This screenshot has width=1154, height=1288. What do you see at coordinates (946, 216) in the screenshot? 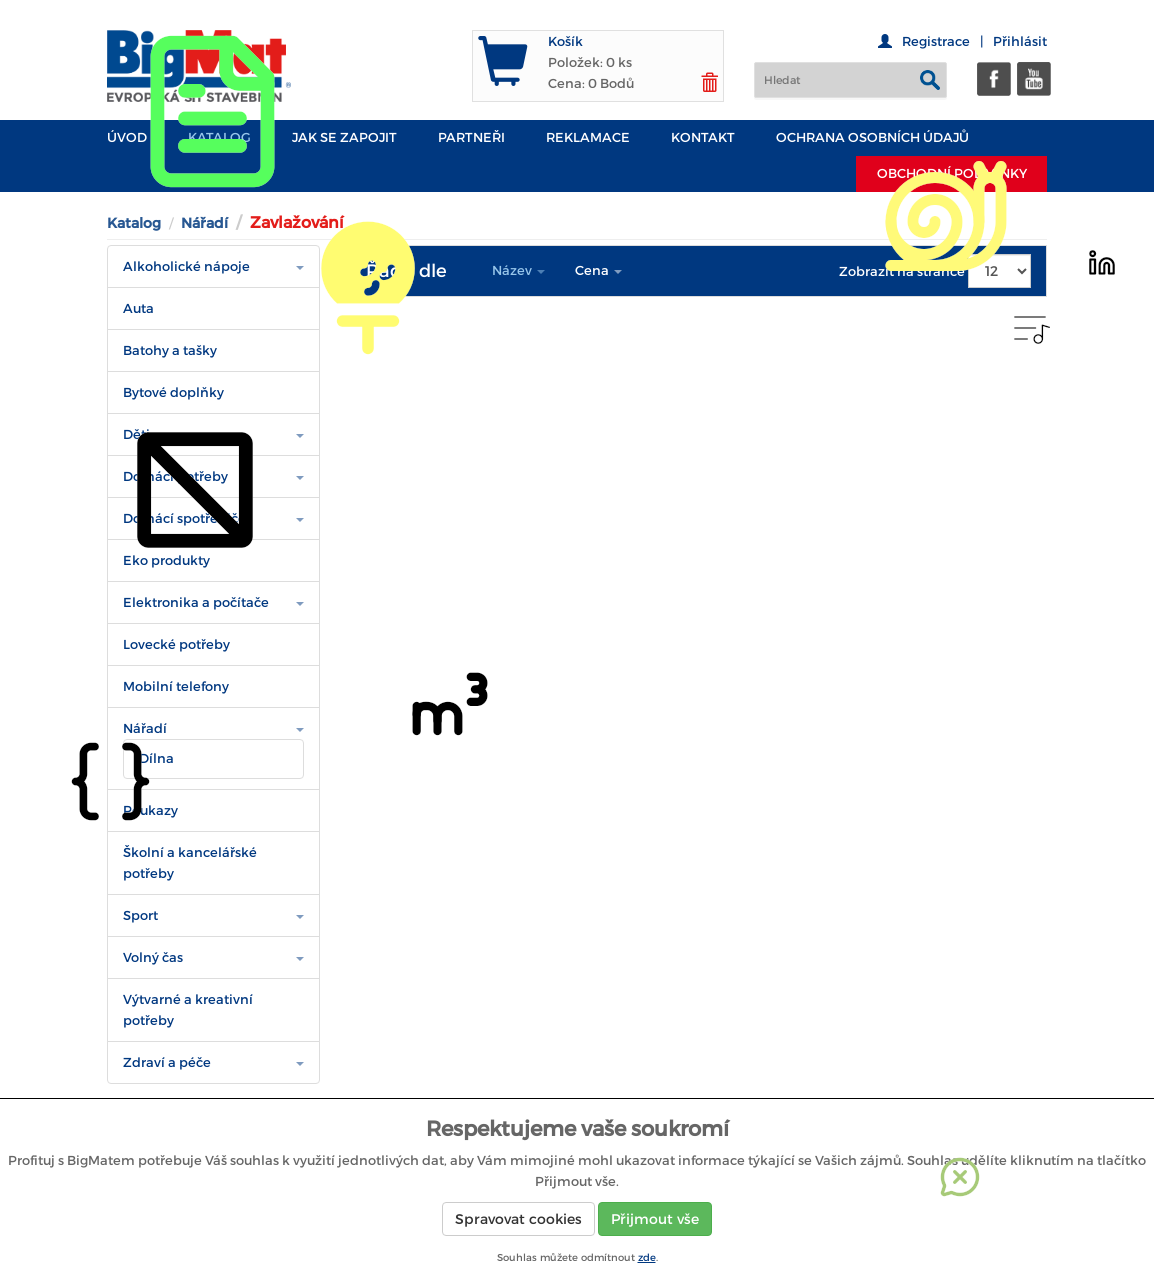
I see `indicates slow loading or processing speed` at bounding box center [946, 216].